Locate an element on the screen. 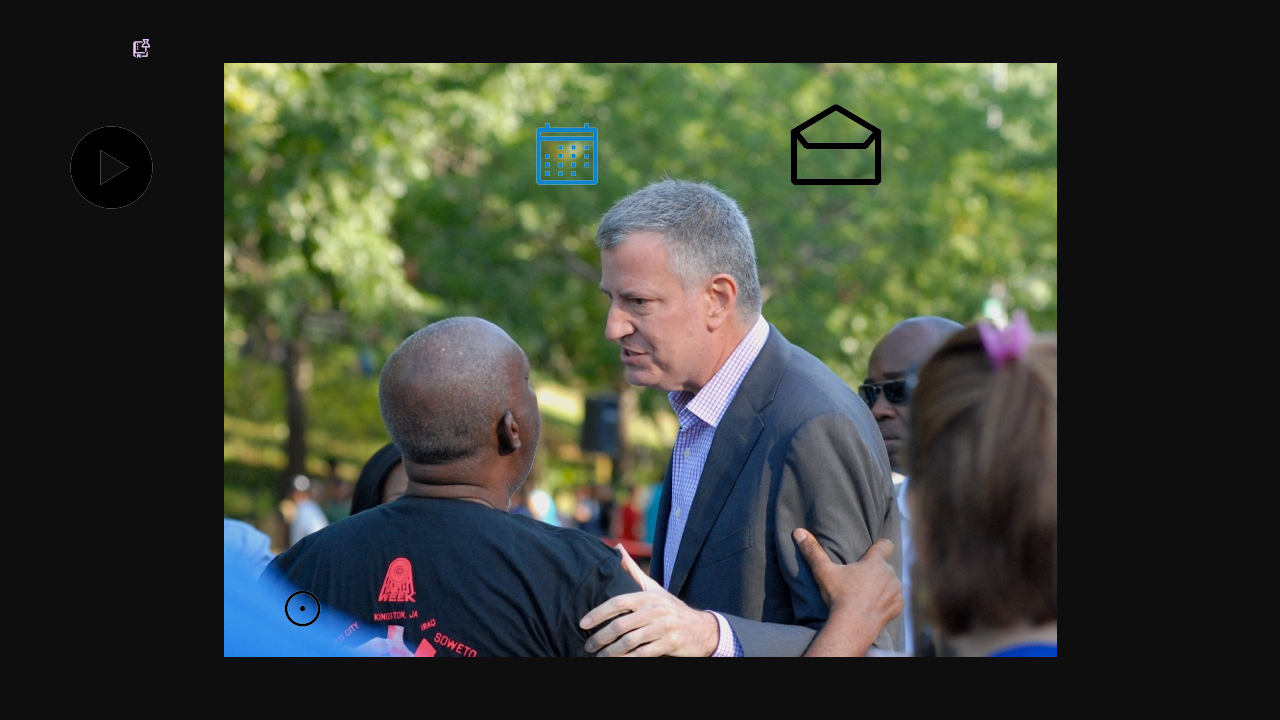  an opened or read email message is located at coordinates (836, 146).